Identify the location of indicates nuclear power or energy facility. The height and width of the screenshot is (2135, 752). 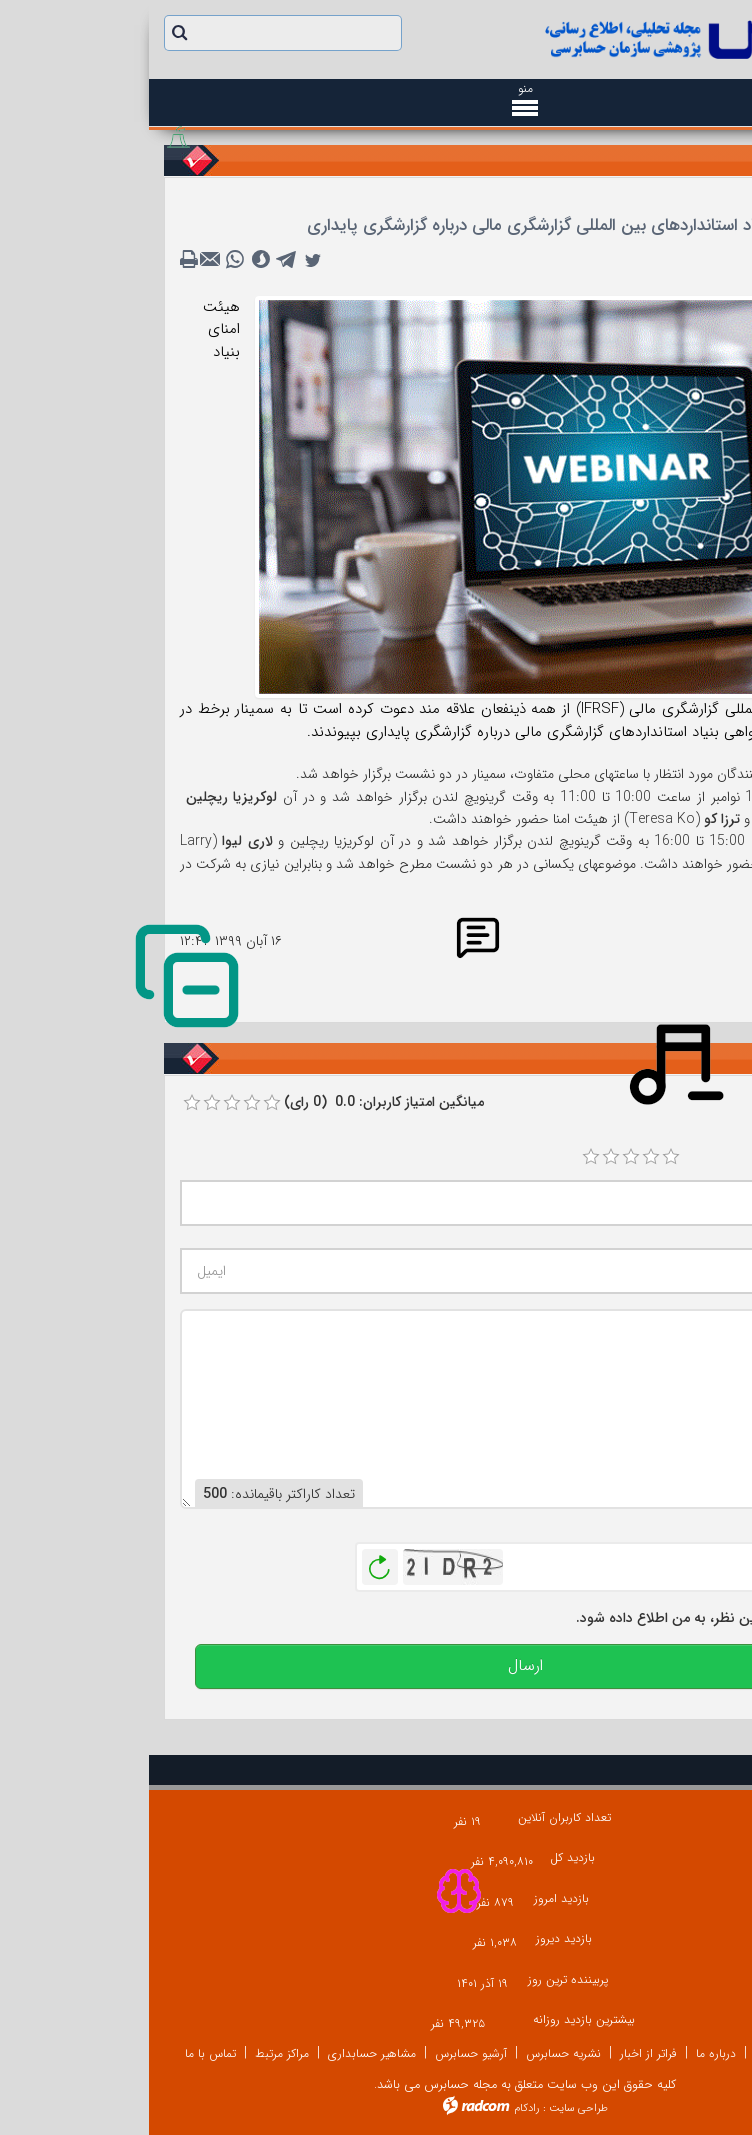
(178, 138).